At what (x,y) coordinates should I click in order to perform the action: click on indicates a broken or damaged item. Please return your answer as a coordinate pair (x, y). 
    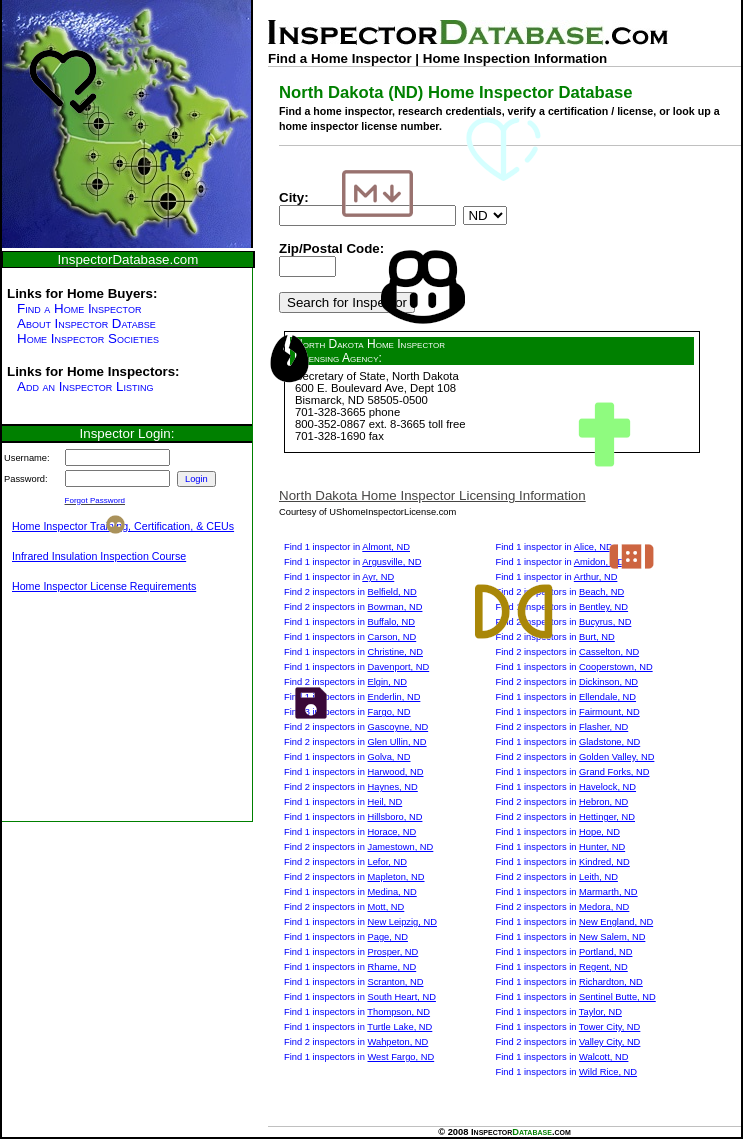
    Looking at the image, I should click on (289, 358).